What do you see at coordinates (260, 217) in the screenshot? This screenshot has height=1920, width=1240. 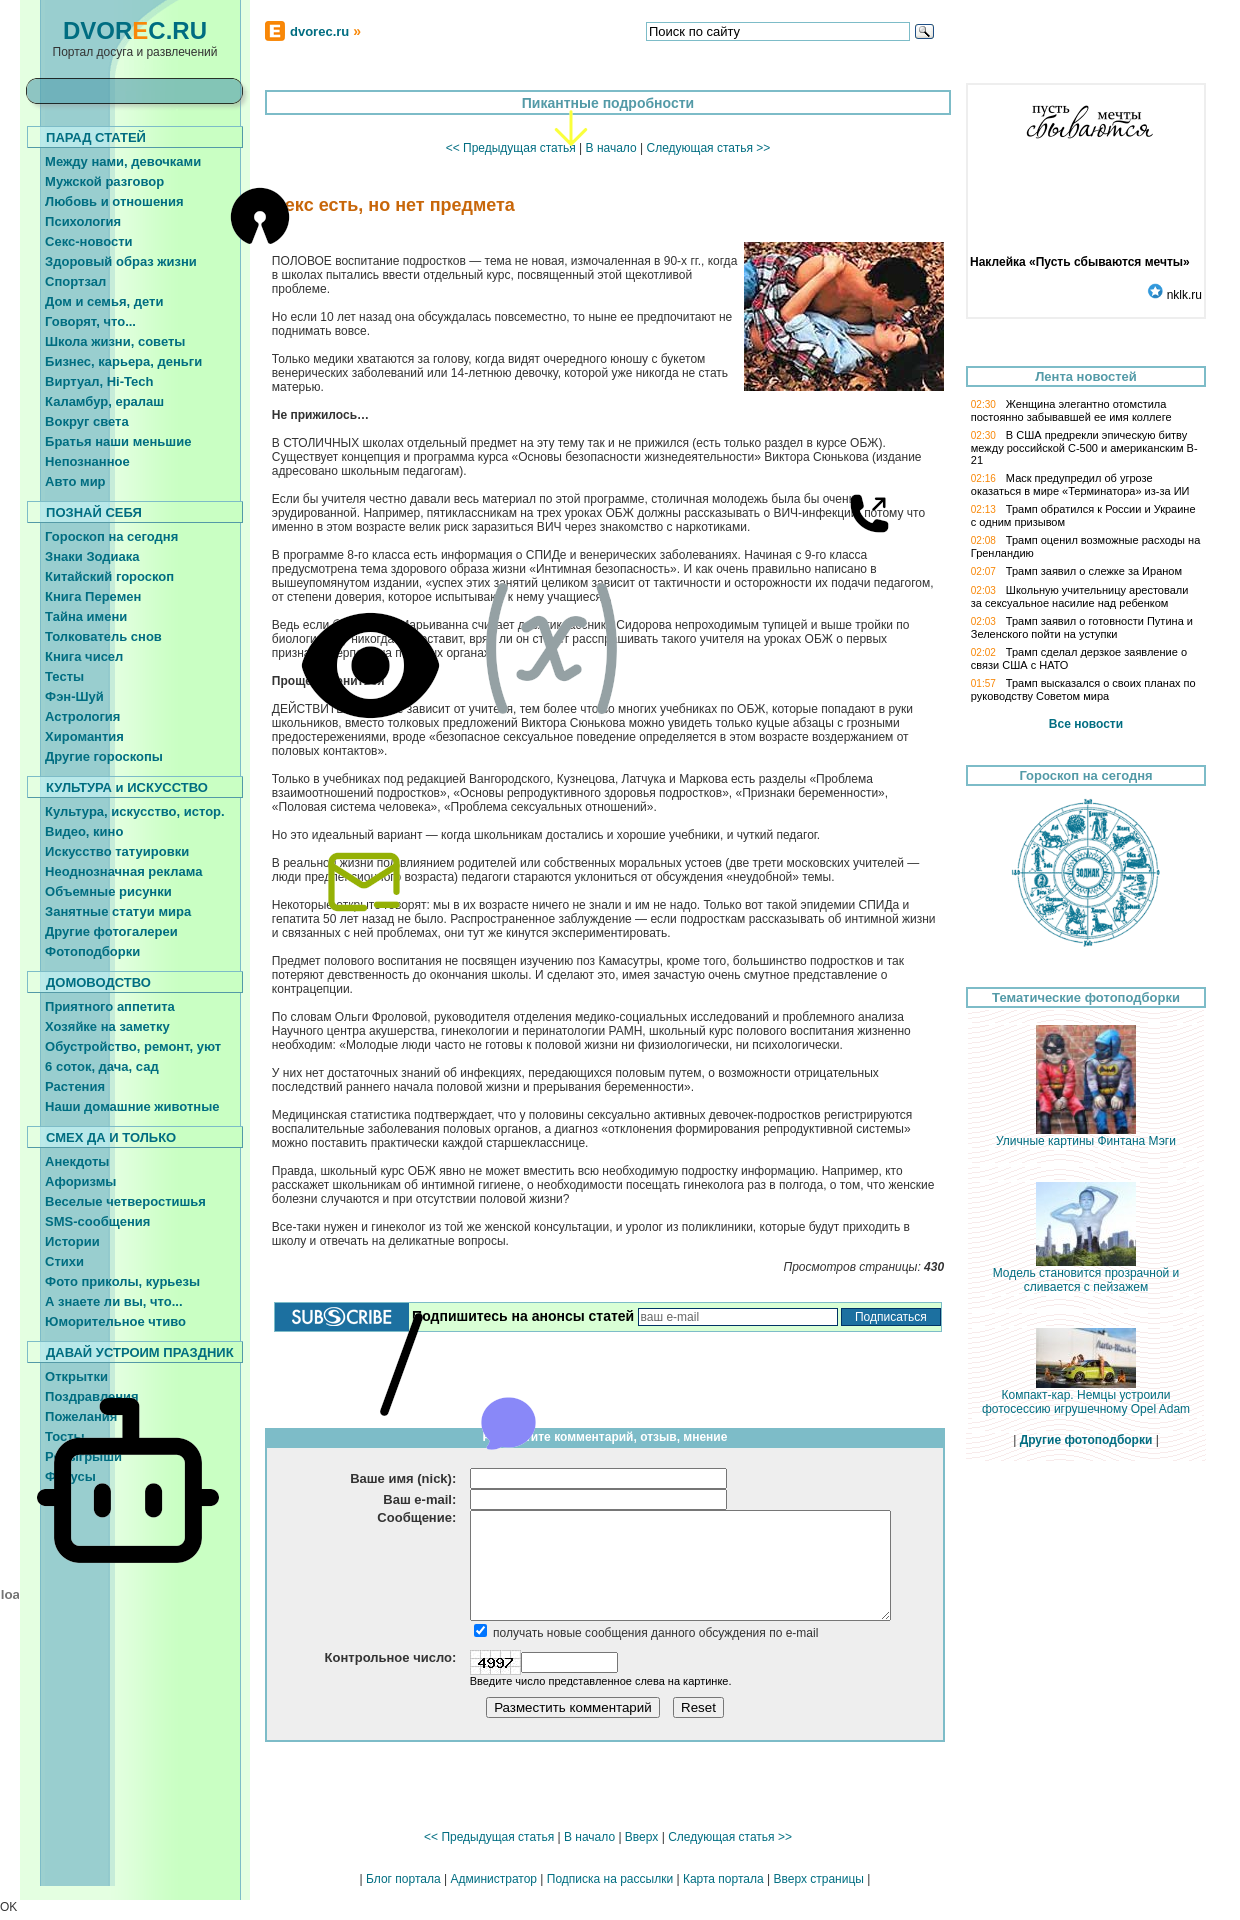 I see `indicates open source software or project` at bounding box center [260, 217].